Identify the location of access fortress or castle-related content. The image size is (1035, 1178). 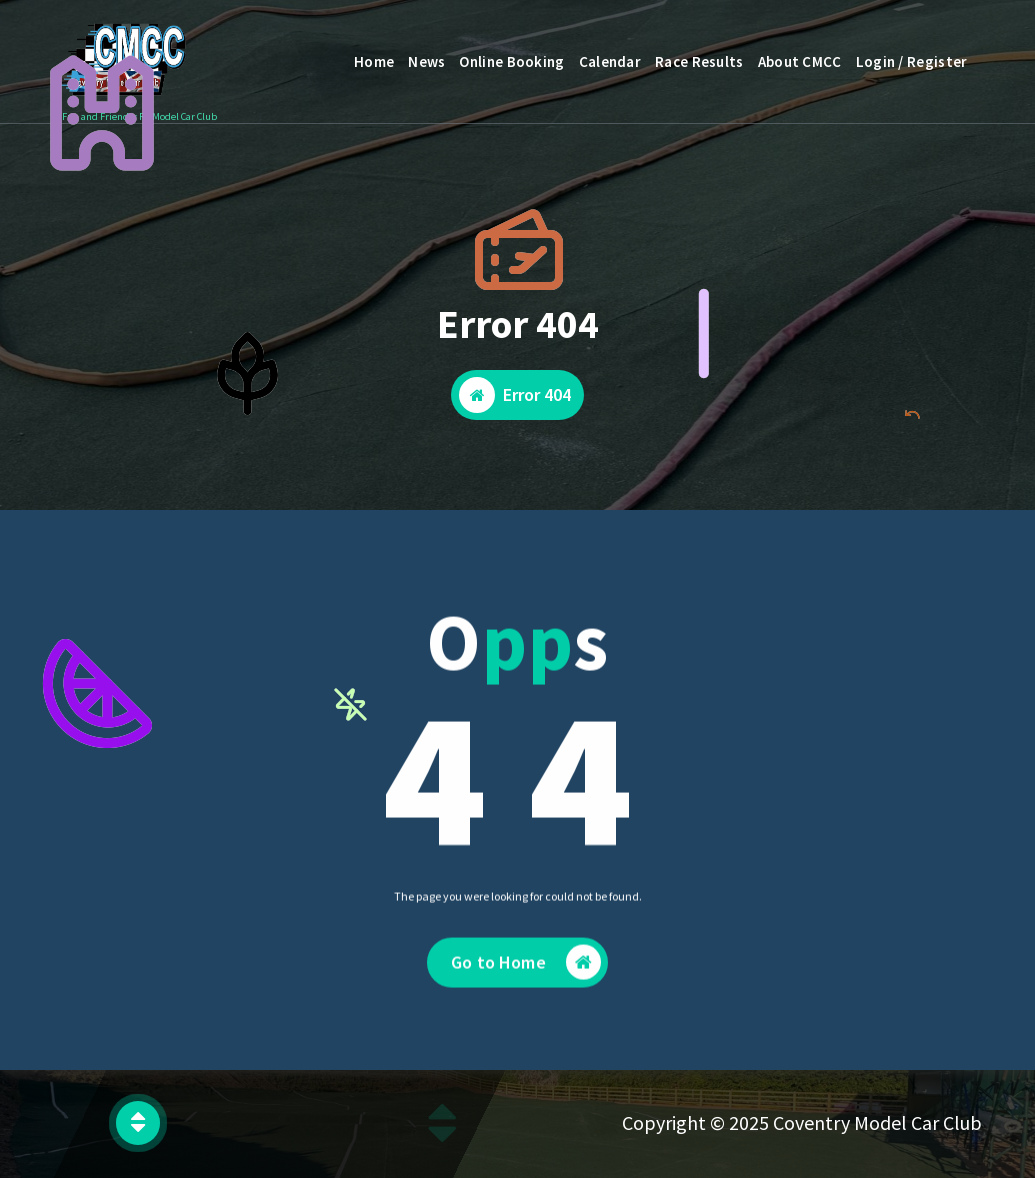
(102, 113).